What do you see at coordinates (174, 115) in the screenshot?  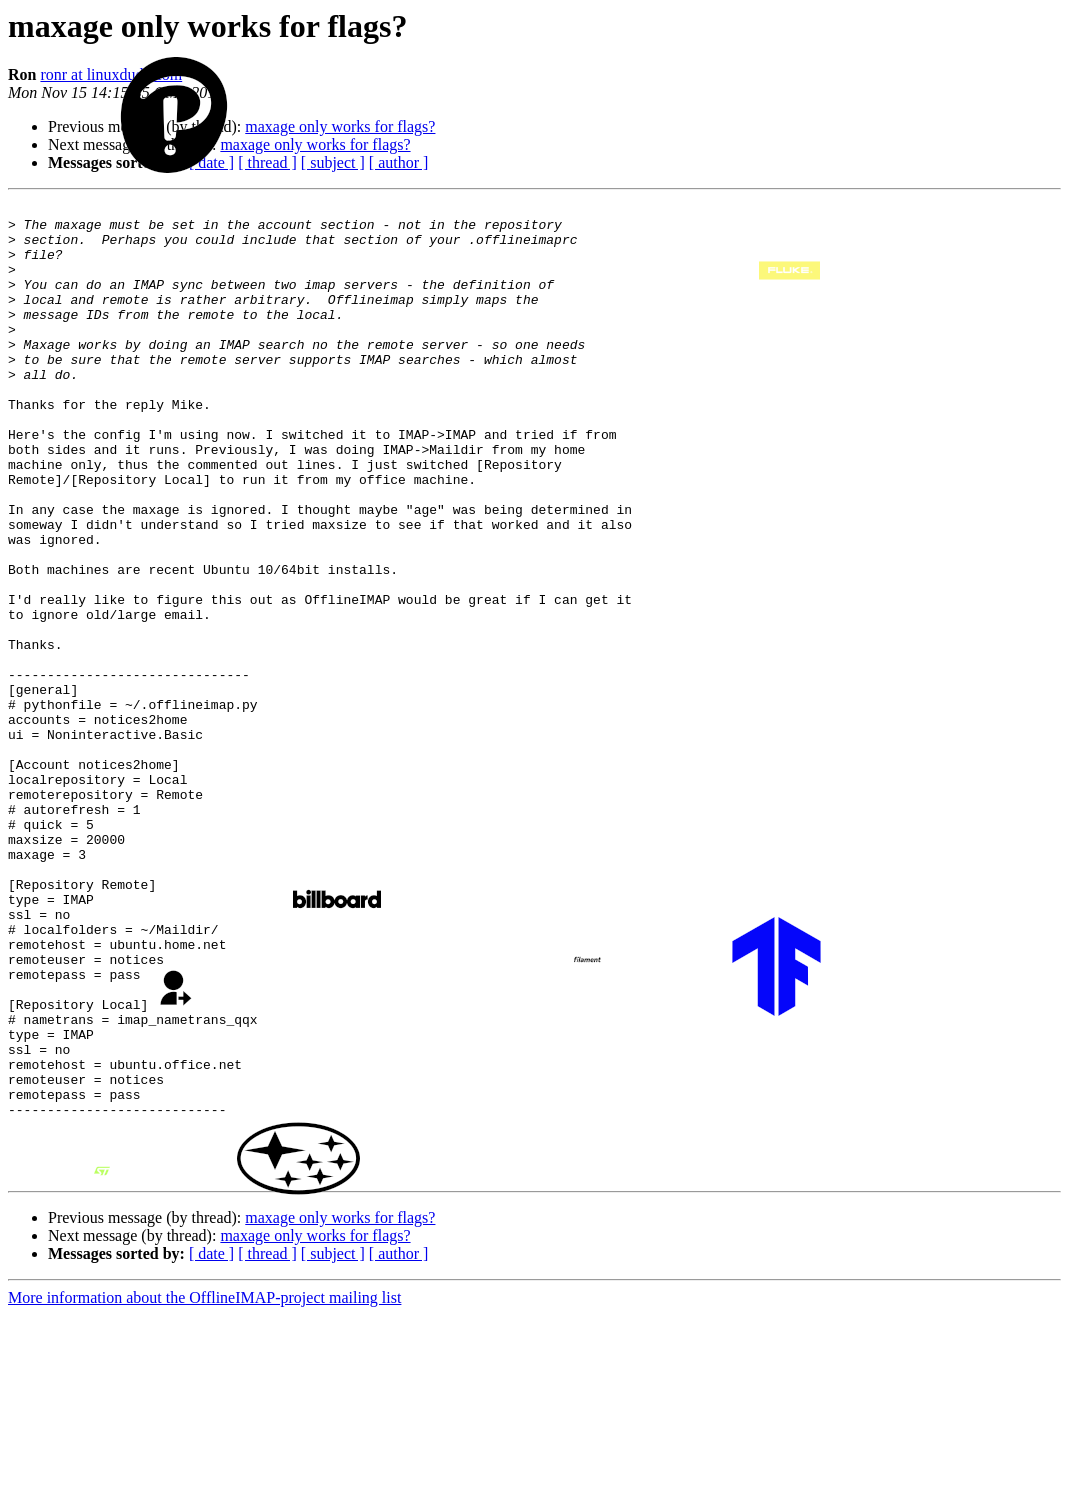 I see `pearson education platform logo` at bounding box center [174, 115].